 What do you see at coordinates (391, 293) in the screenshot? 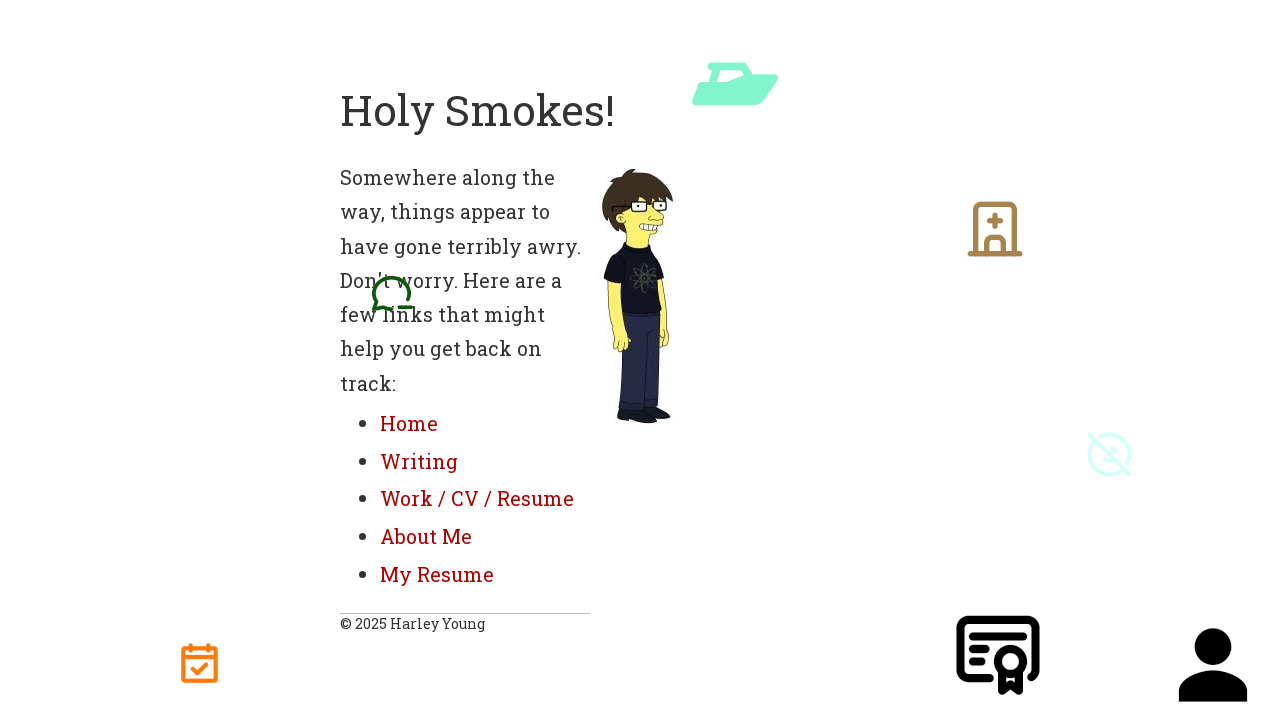
I see `remove a message or conversation` at bounding box center [391, 293].